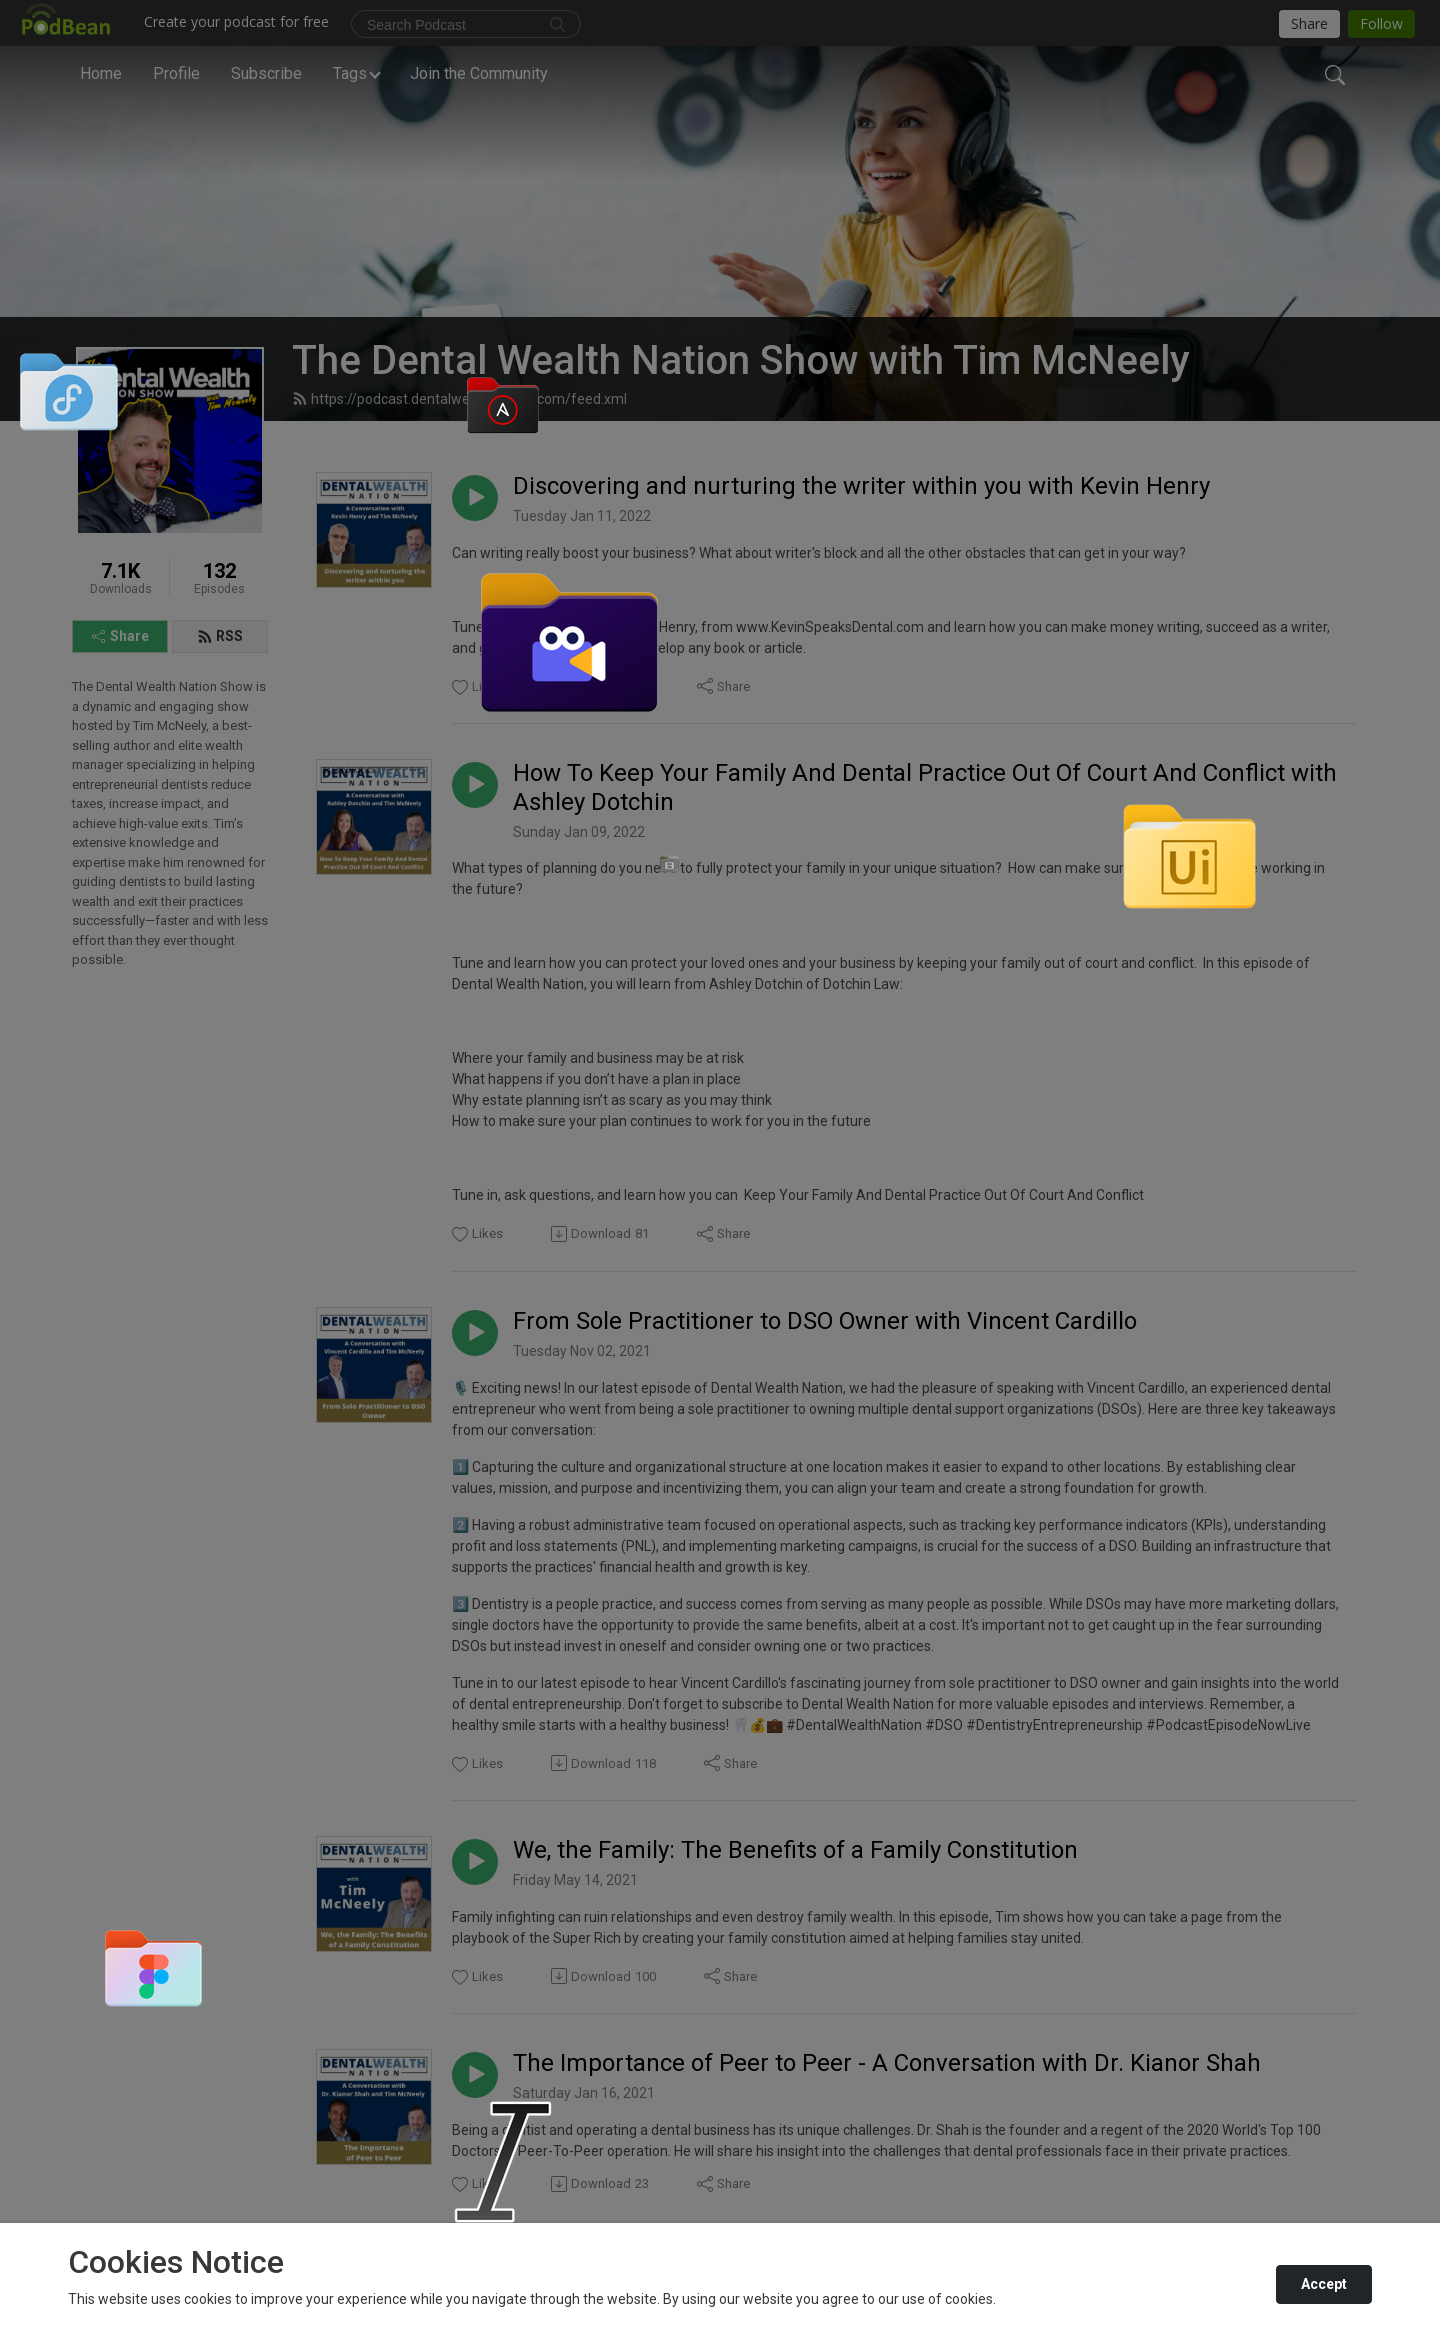 This screenshot has width=1440, height=2346. What do you see at coordinates (1189, 860) in the screenshot?
I see `open UiPath project files folder` at bounding box center [1189, 860].